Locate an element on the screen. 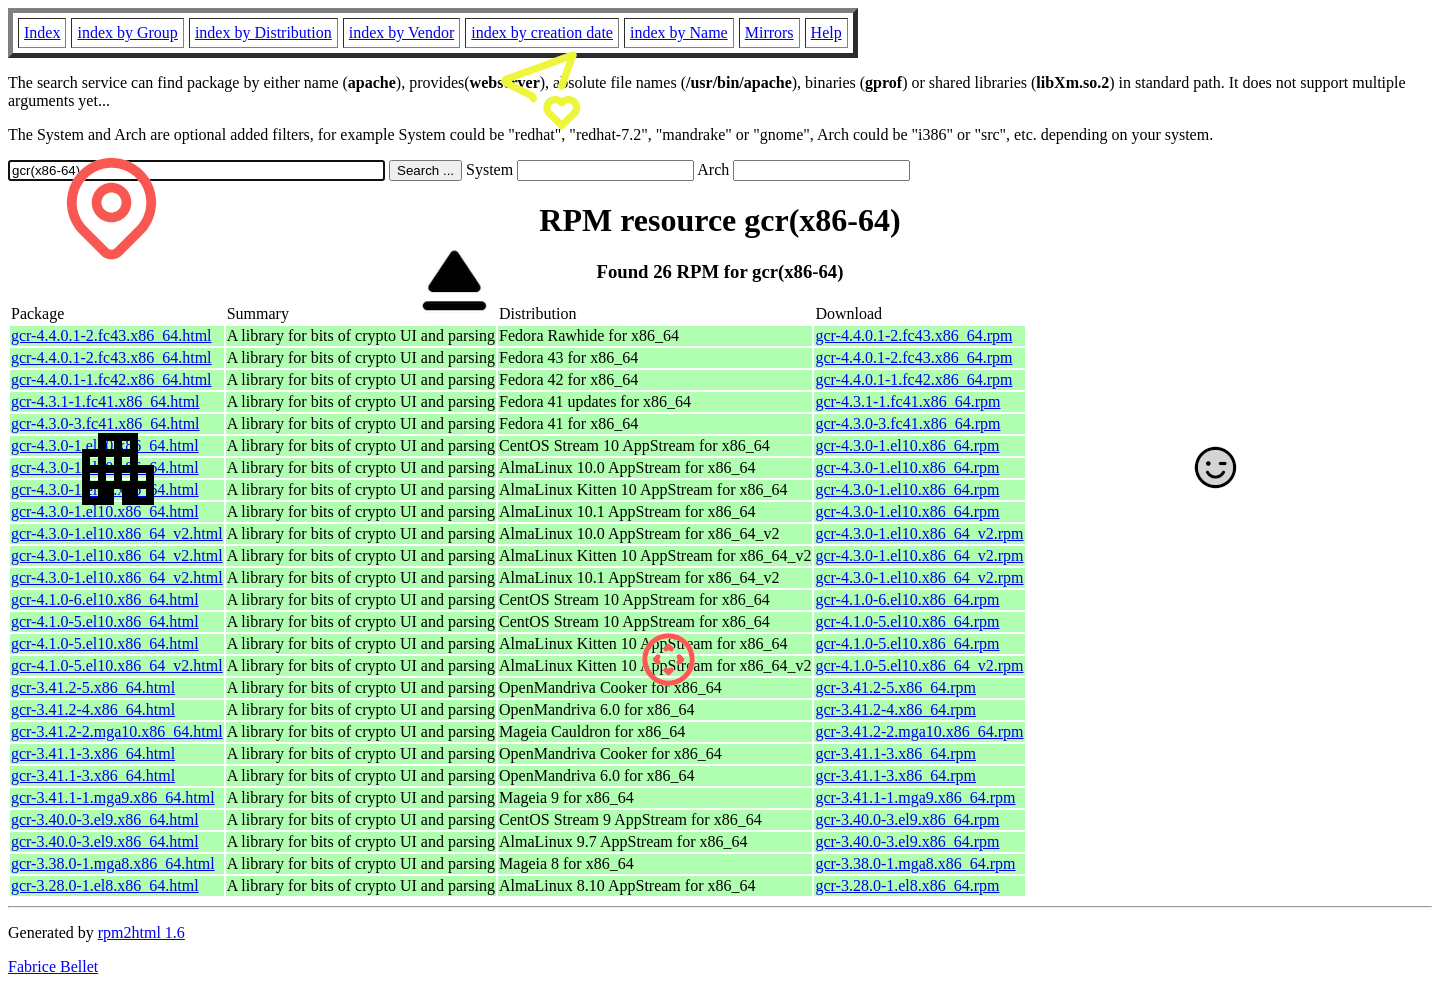 The image size is (1440, 992). view or set a location on the map is located at coordinates (111, 207).